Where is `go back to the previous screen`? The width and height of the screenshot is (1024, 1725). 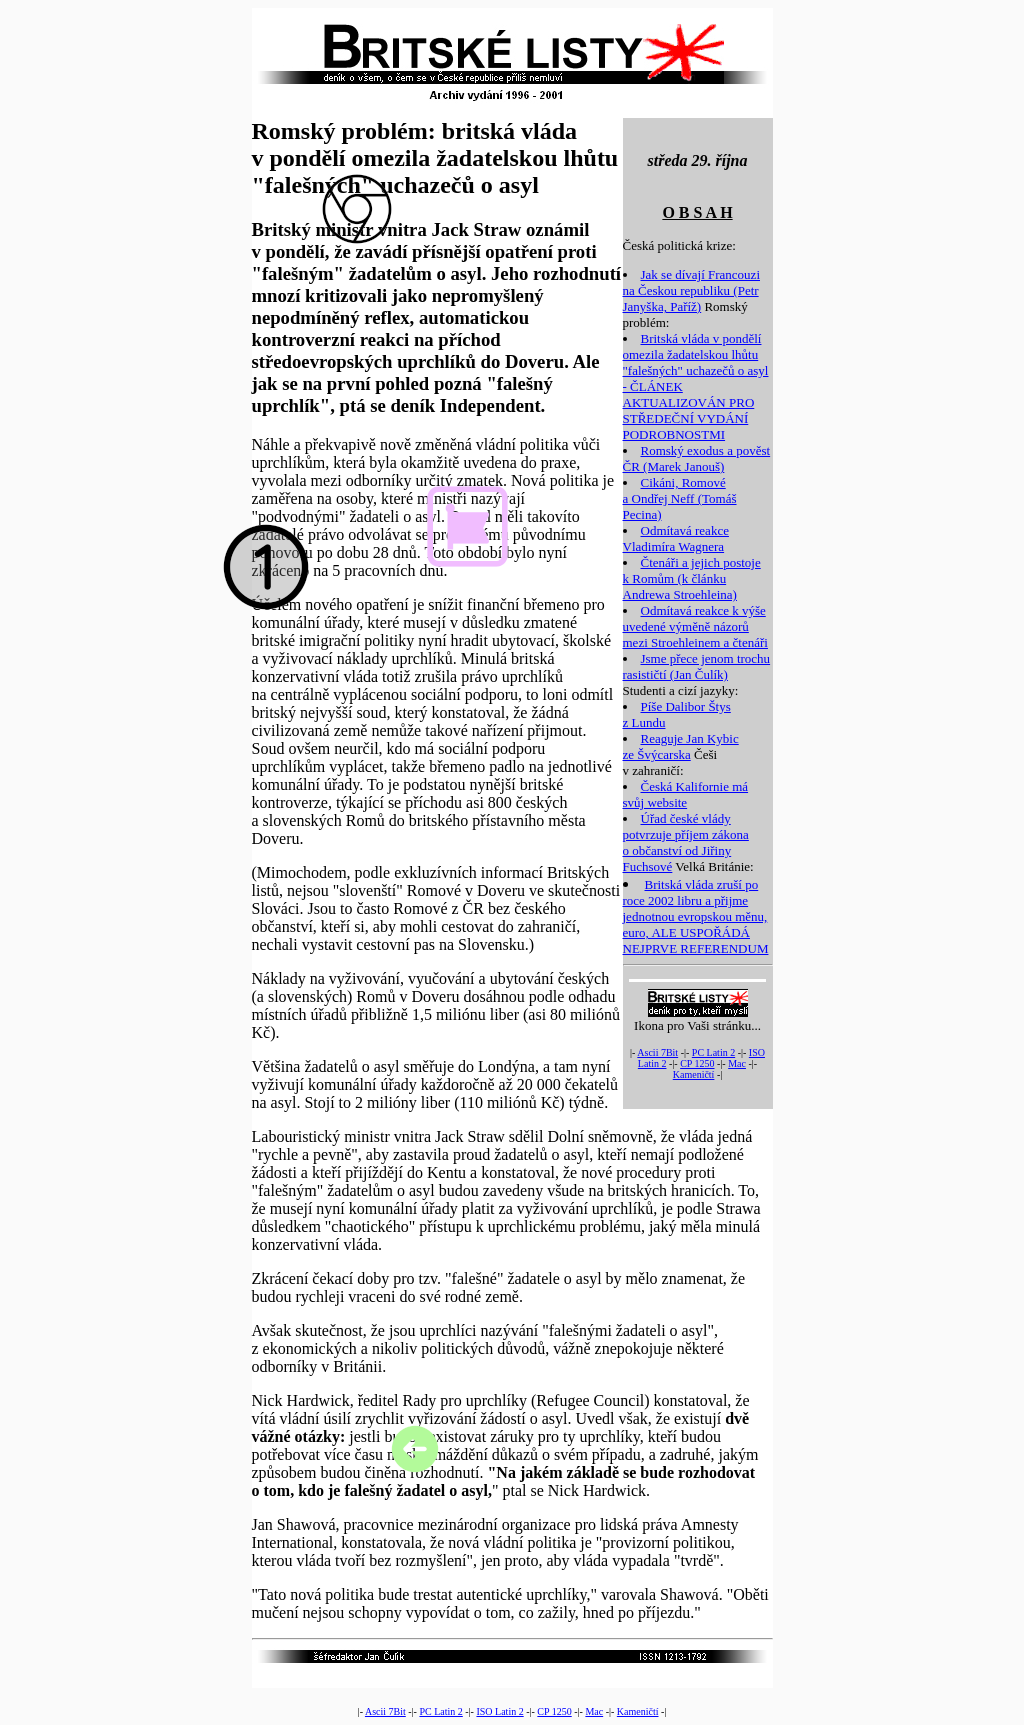 go back to the previous screen is located at coordinates (415, 1449).